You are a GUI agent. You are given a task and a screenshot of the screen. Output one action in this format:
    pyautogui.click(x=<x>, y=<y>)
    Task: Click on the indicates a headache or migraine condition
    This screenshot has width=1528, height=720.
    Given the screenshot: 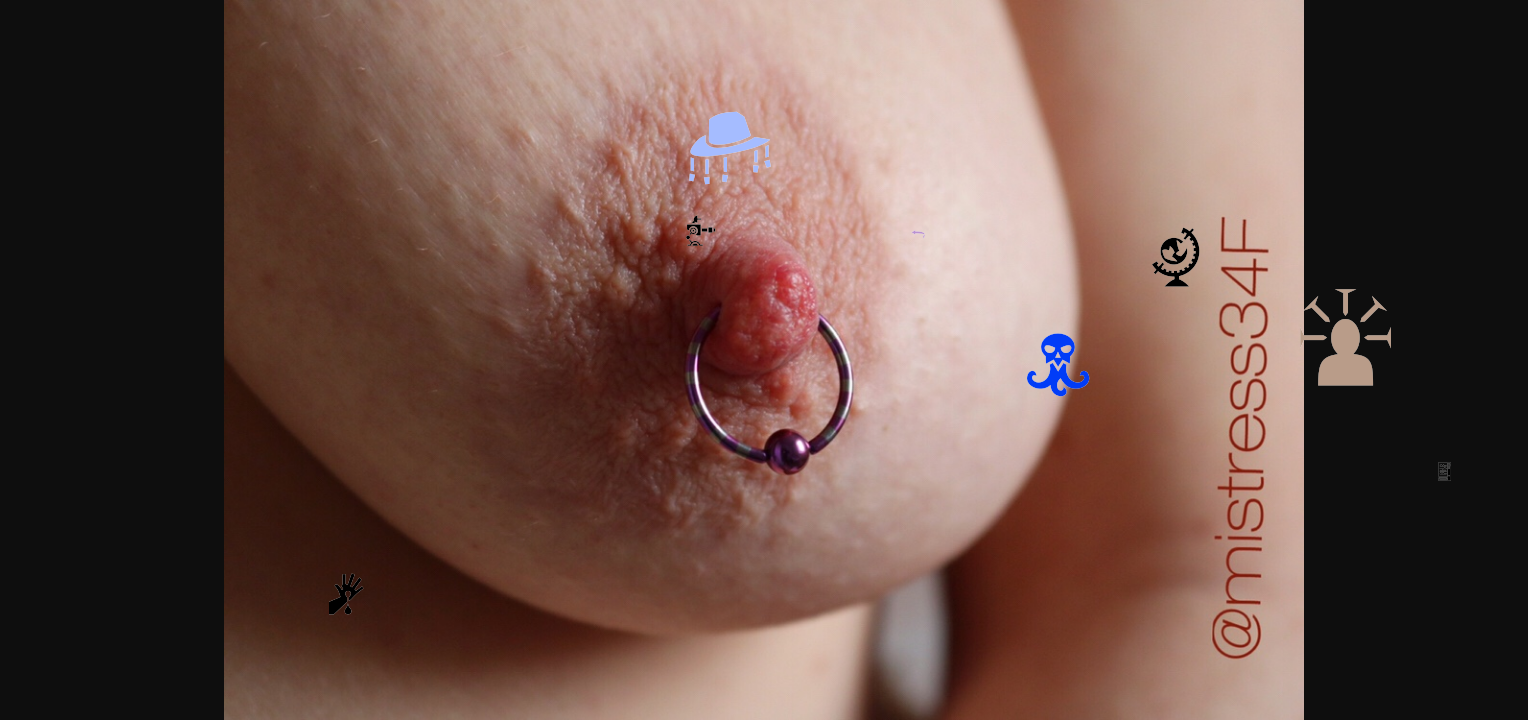 What is the action you would take?
    pyautogui.click(x=1345, y=337)
    